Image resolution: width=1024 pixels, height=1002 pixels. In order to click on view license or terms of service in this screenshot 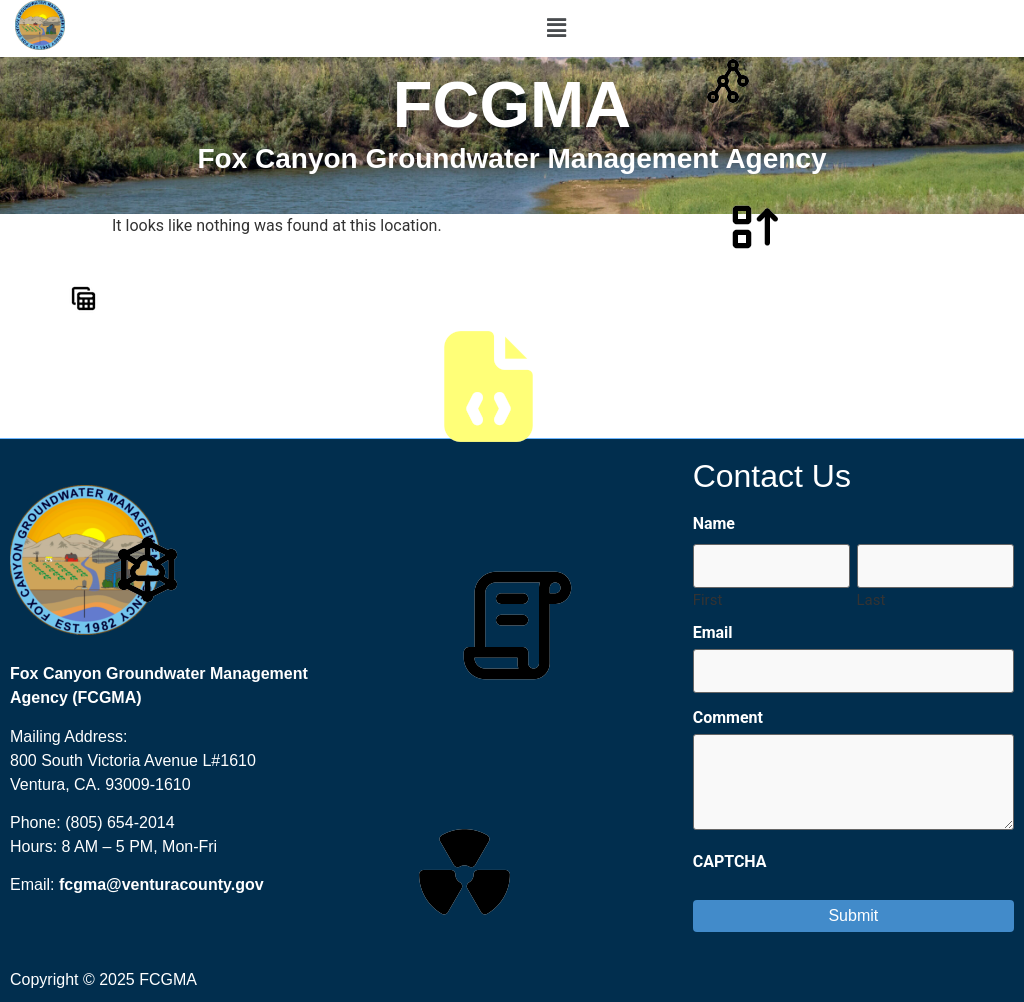, I will do `click(517, 625)`.